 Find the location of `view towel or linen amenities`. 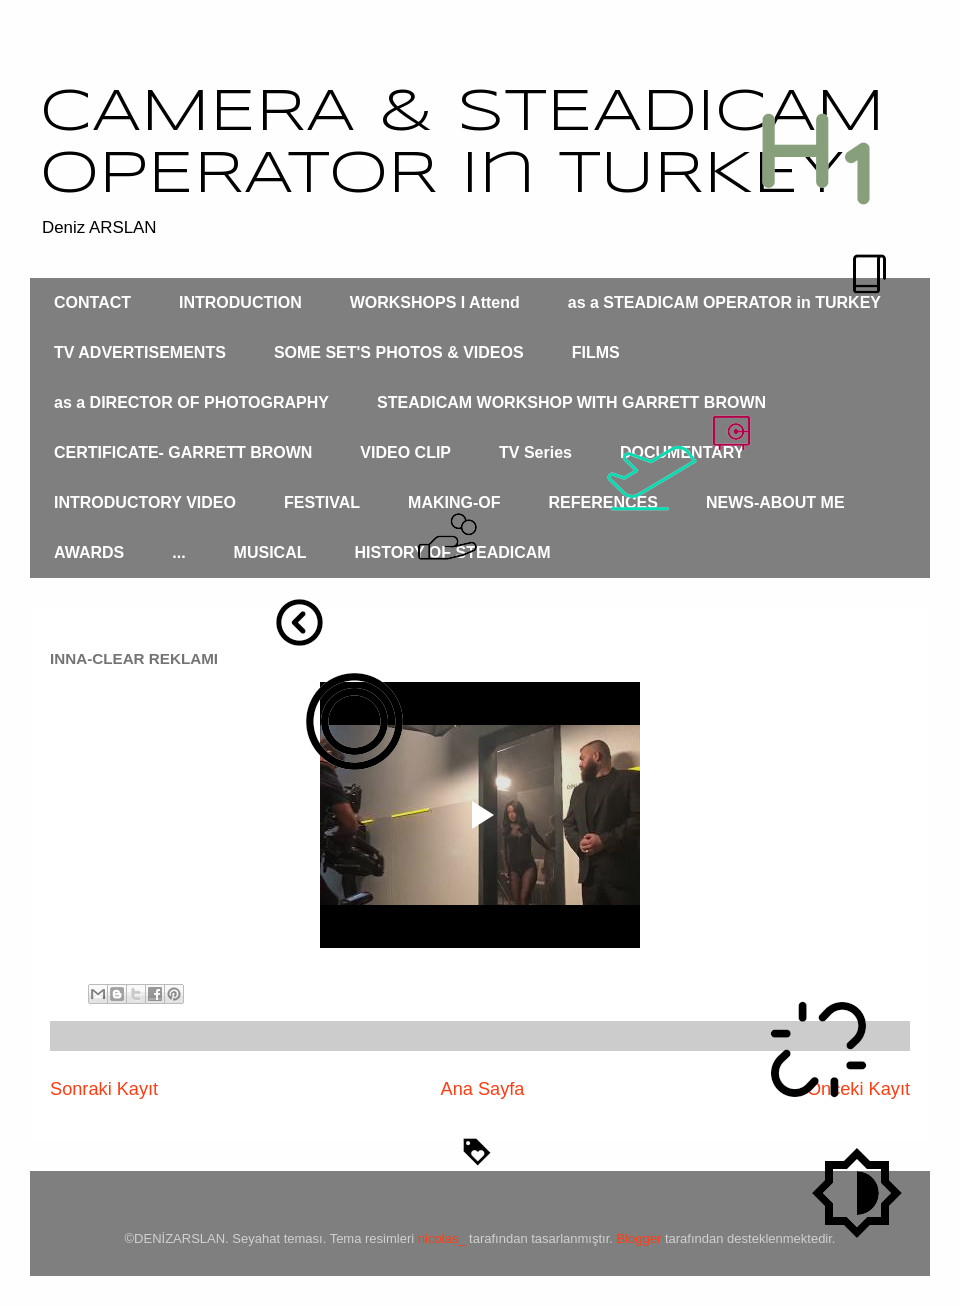

view towel or linen amenities is located at coordinates (868, 274).